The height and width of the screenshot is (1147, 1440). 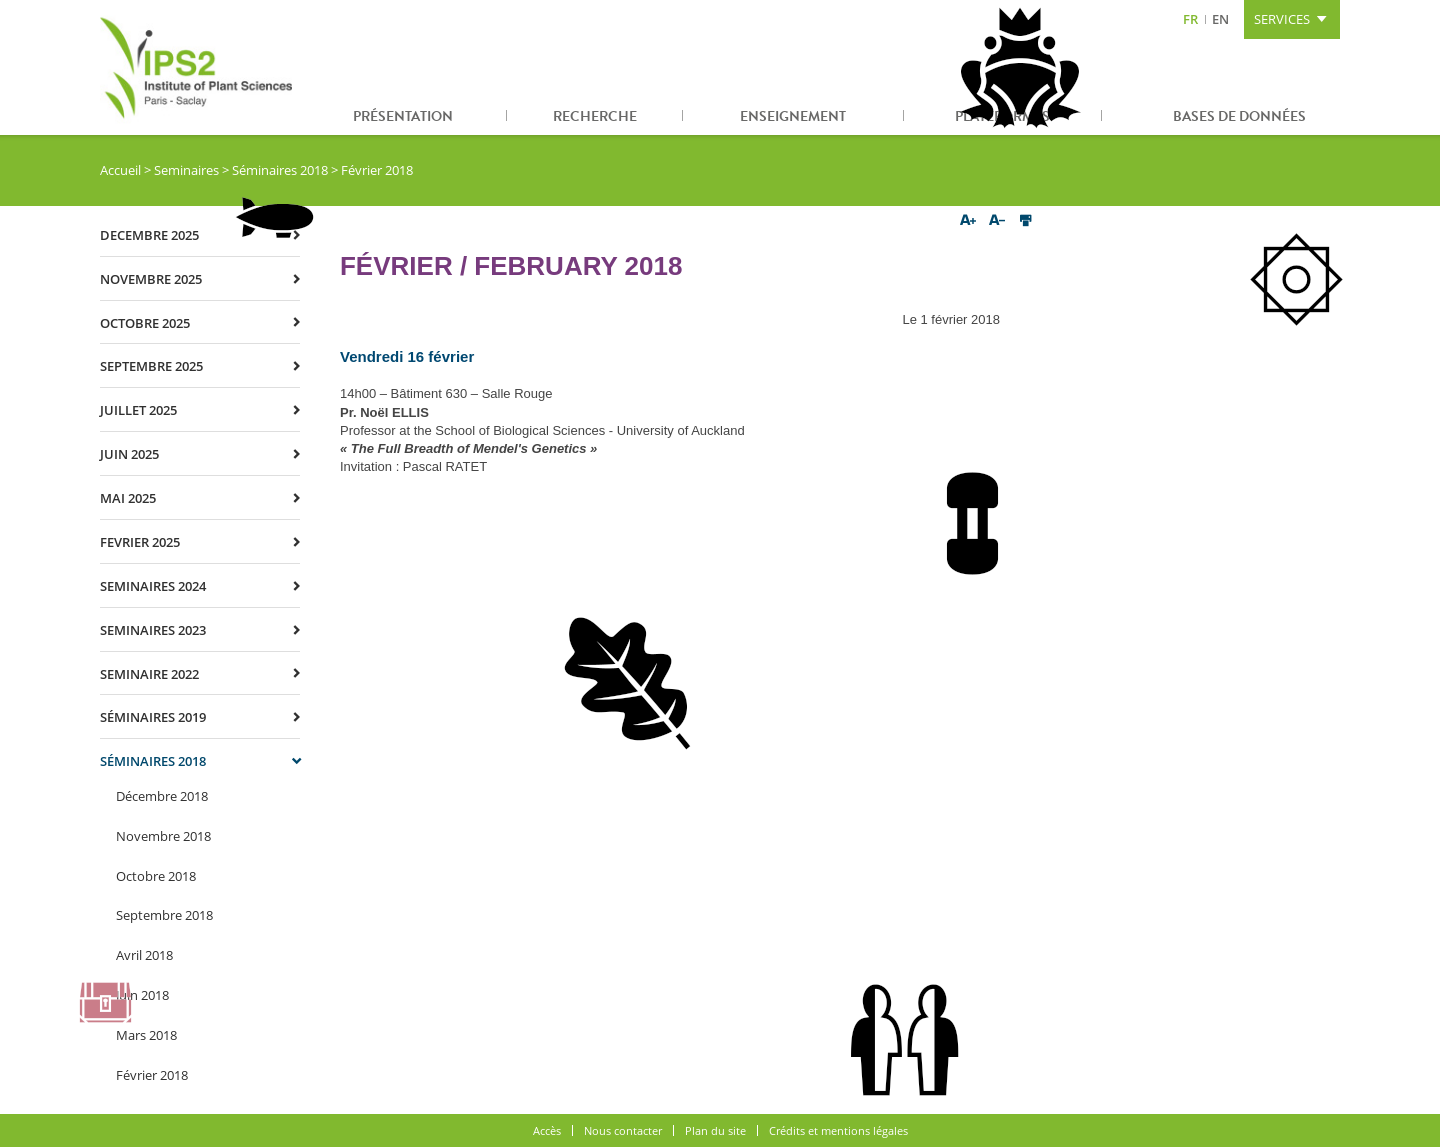 What do you see at coordinates (274, 217) in the screenshot?
I see `indicates airship or zeppelin-related content` at bounding box center [274, 217].